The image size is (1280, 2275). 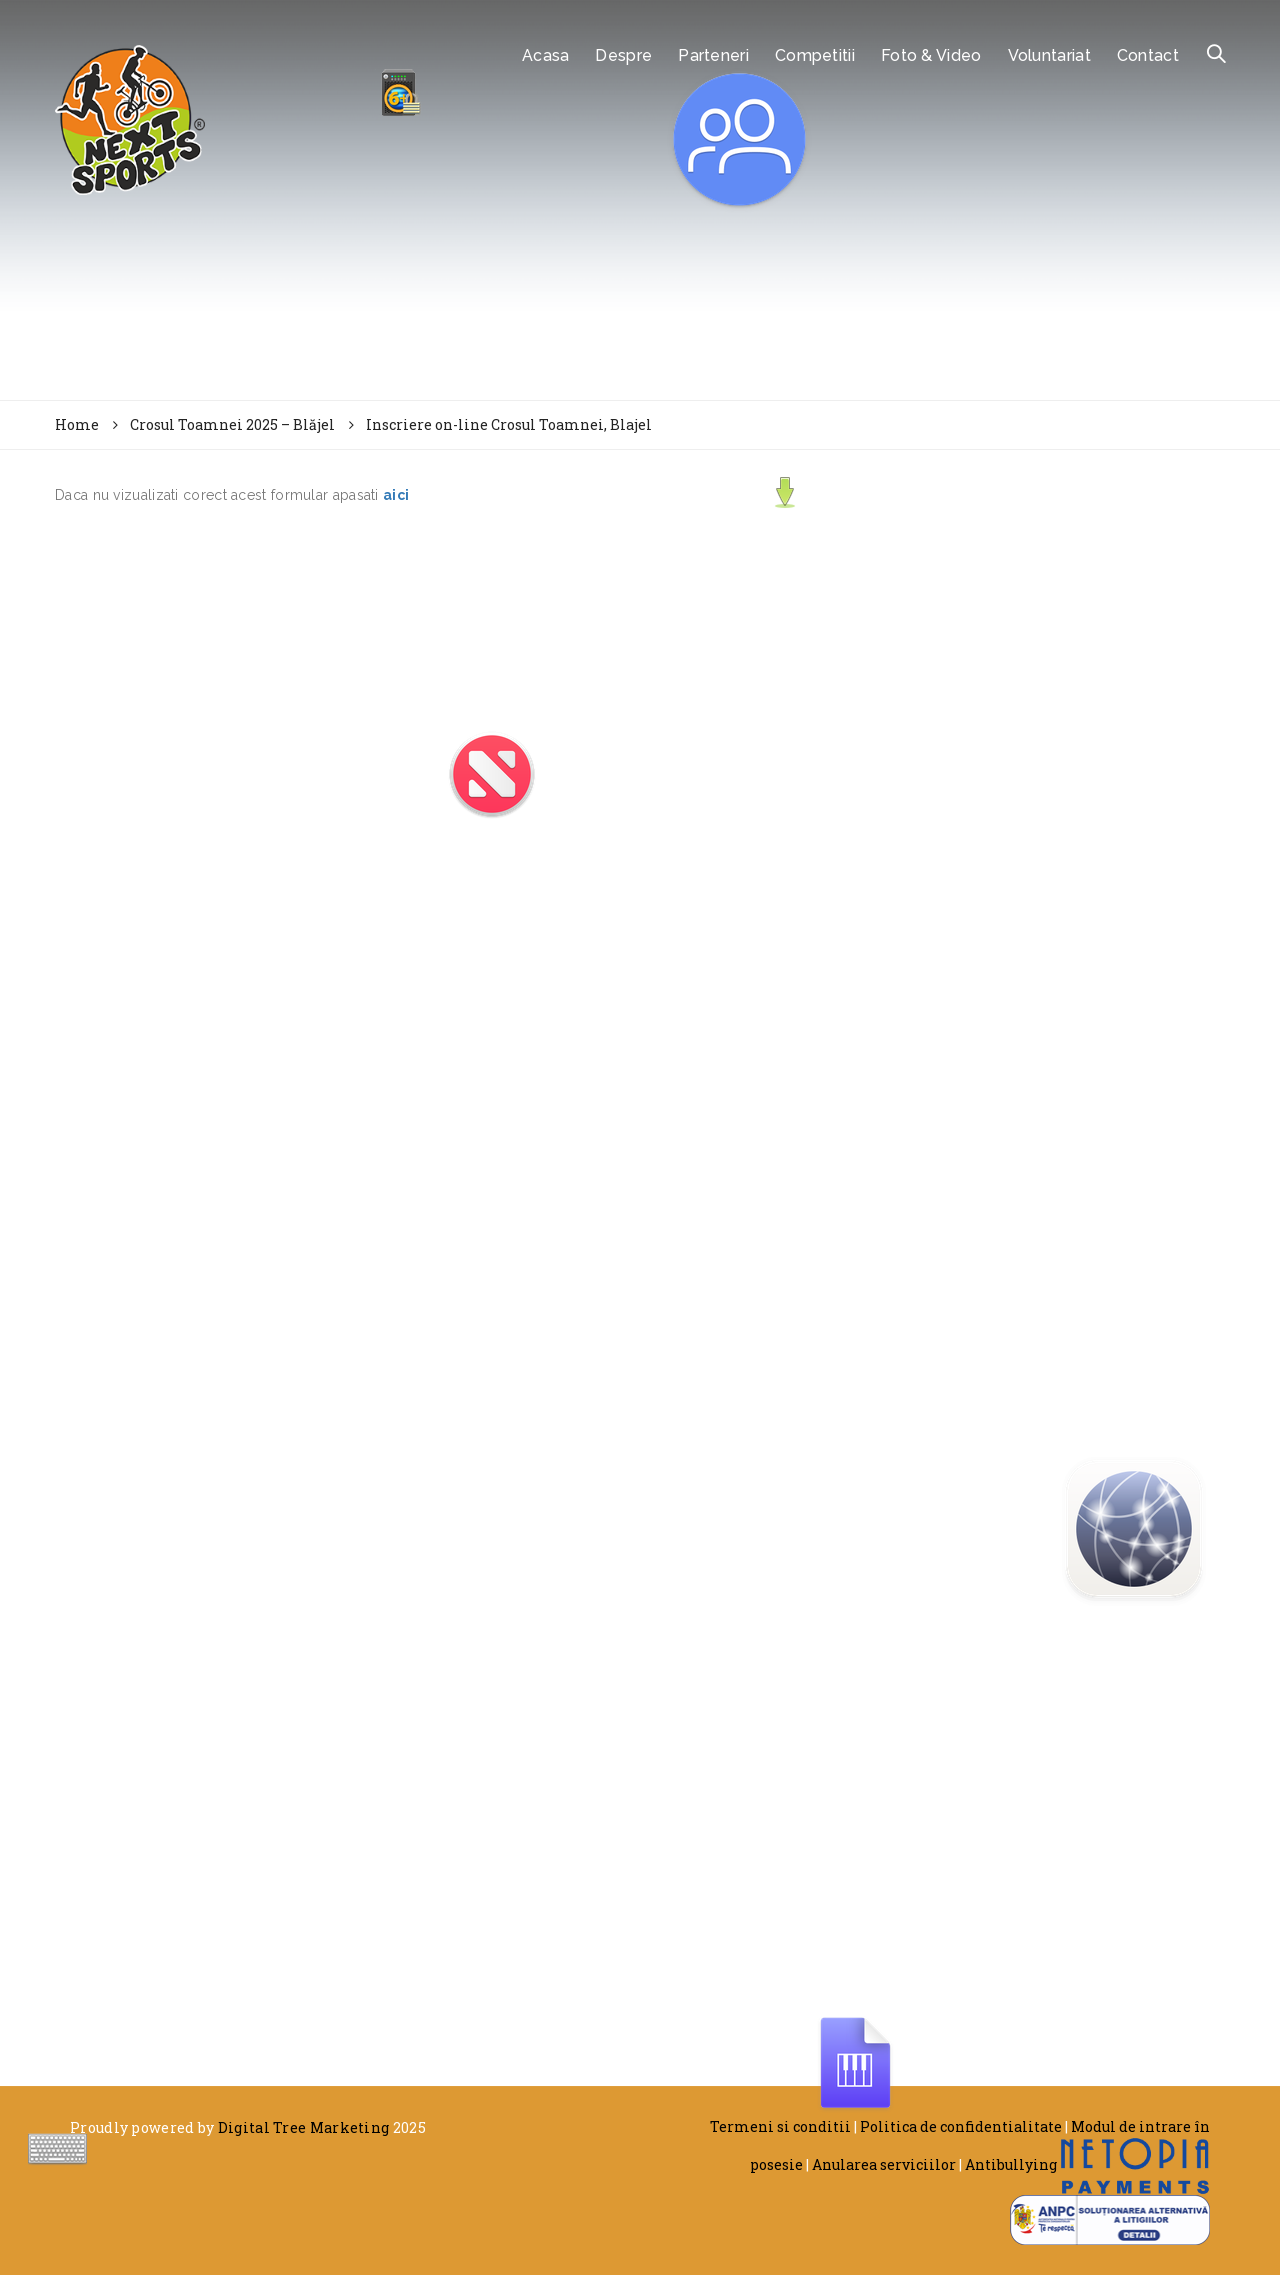 I want to click on a midi audio file, so click(x=855, y=2064).